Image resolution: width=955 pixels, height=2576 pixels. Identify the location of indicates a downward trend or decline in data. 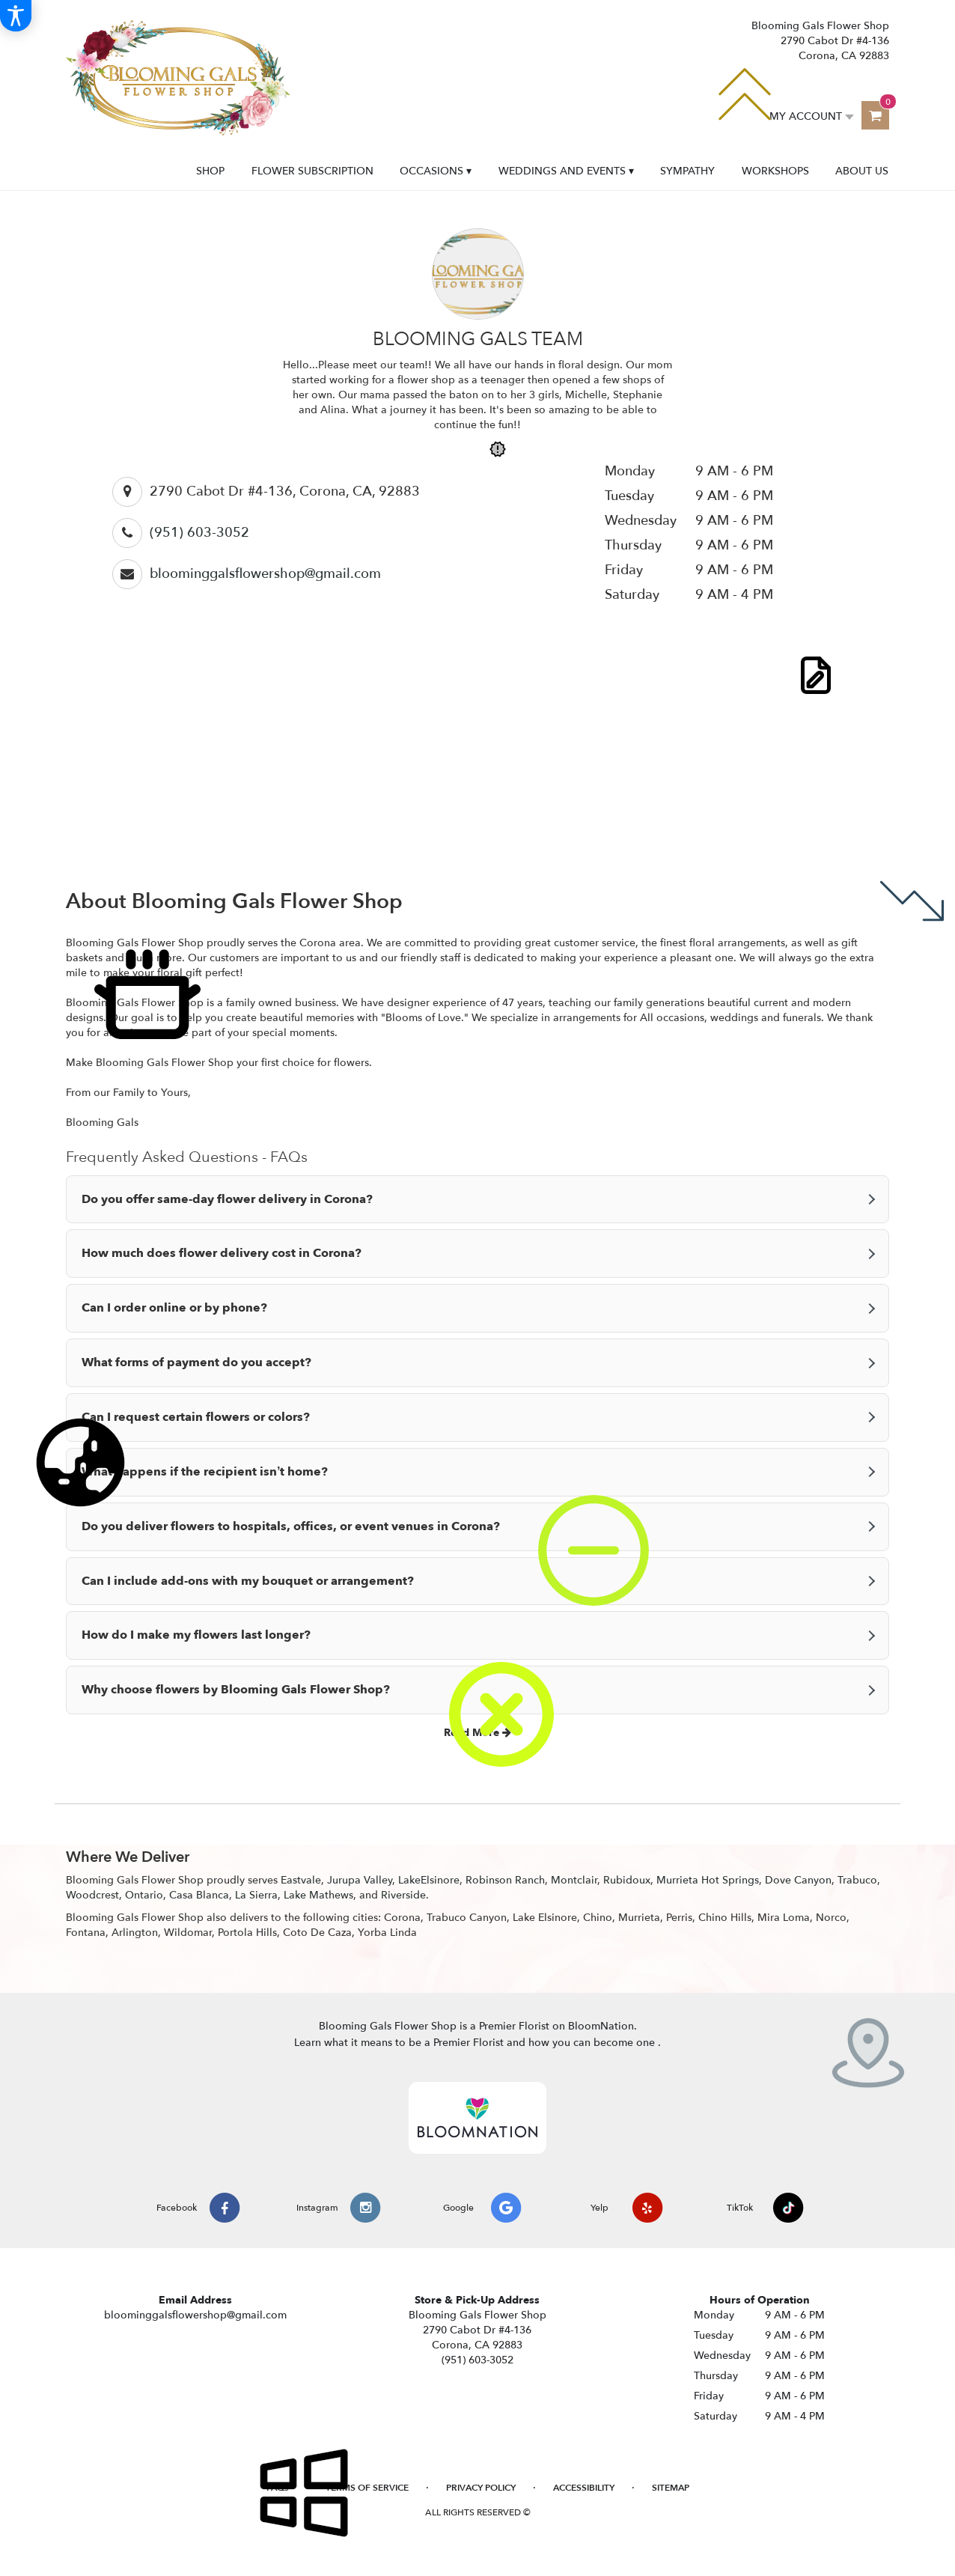
(912, 901).